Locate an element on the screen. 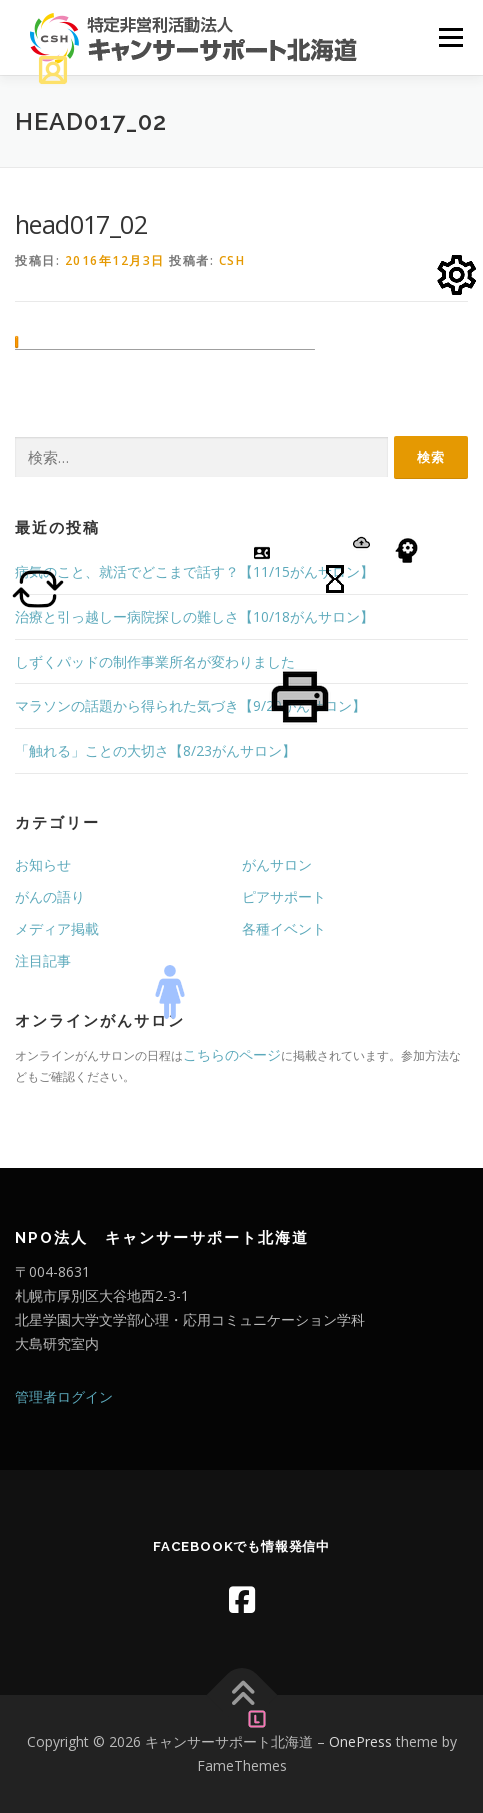  open settings menu is located at coordinates (457, 275).